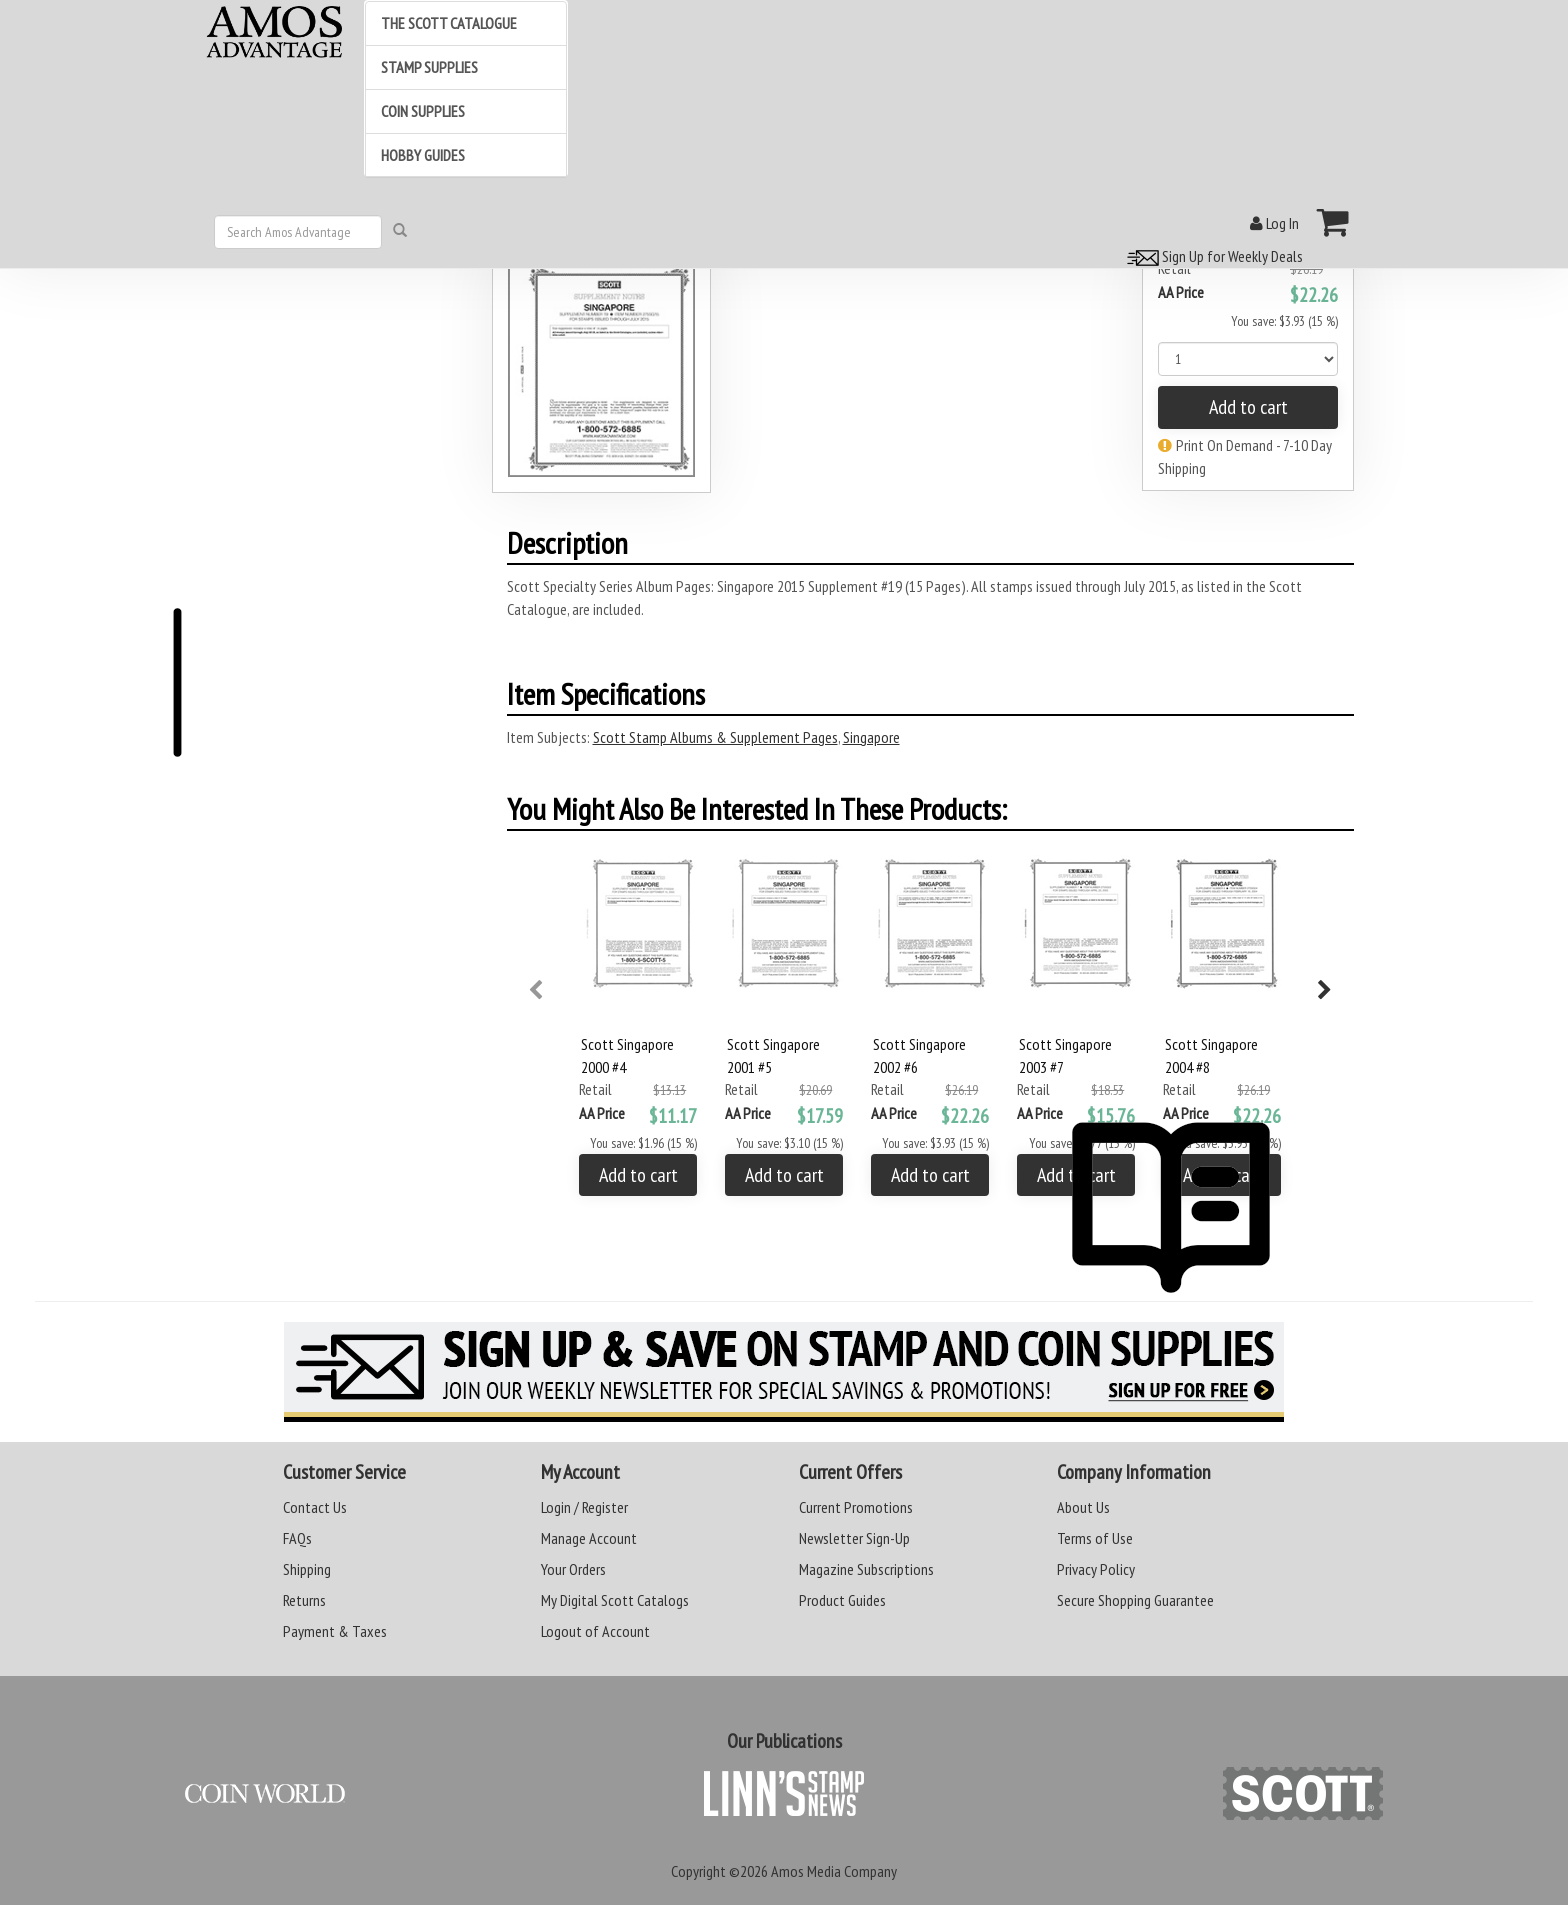 This screenshot has width=1568, height=1905. Describe the element at coordinates (177, 682) in the screenshot. I see `vertical divider or separator between UI elements` at that location.